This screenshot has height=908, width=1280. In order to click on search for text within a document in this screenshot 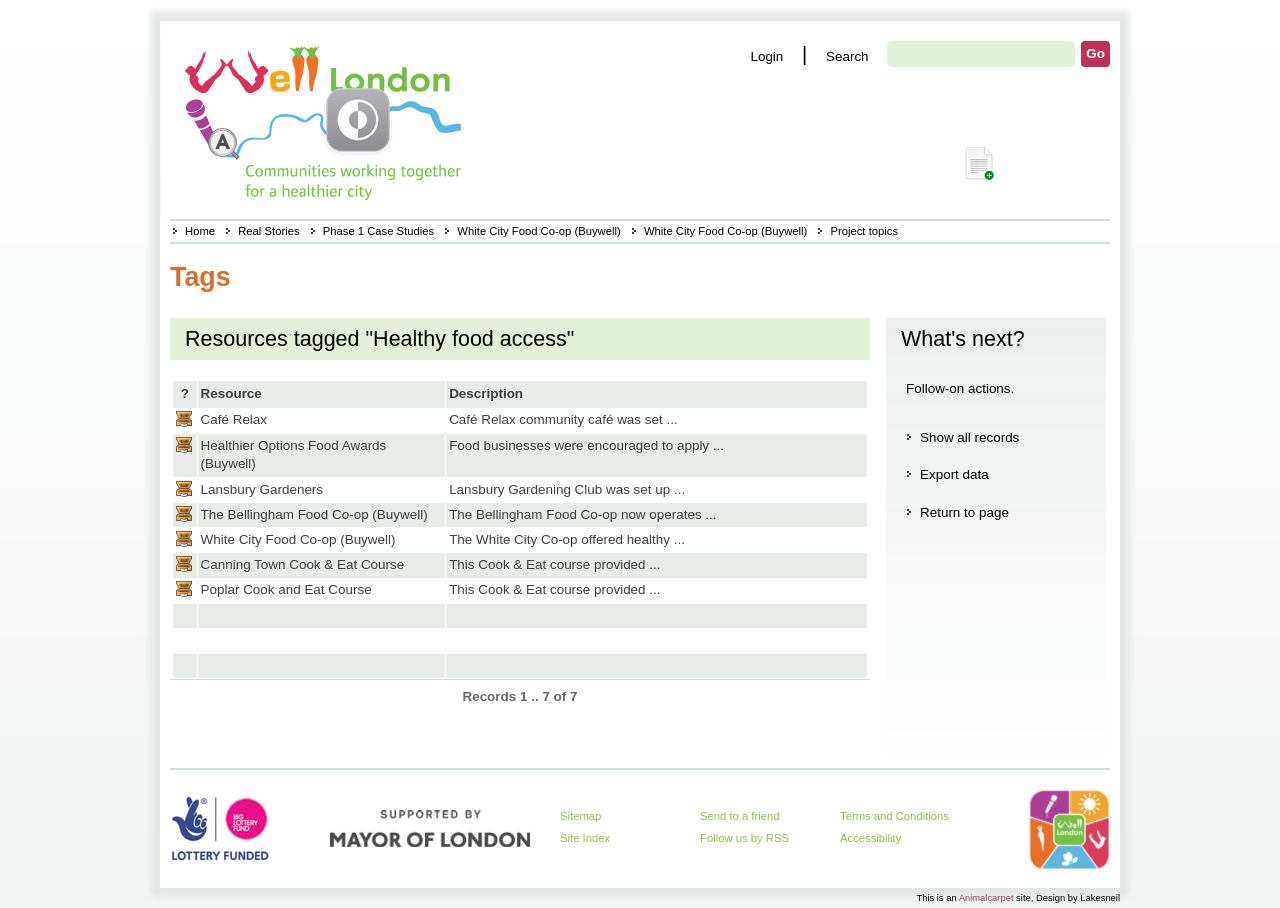, I will do `click(224, 144)`.